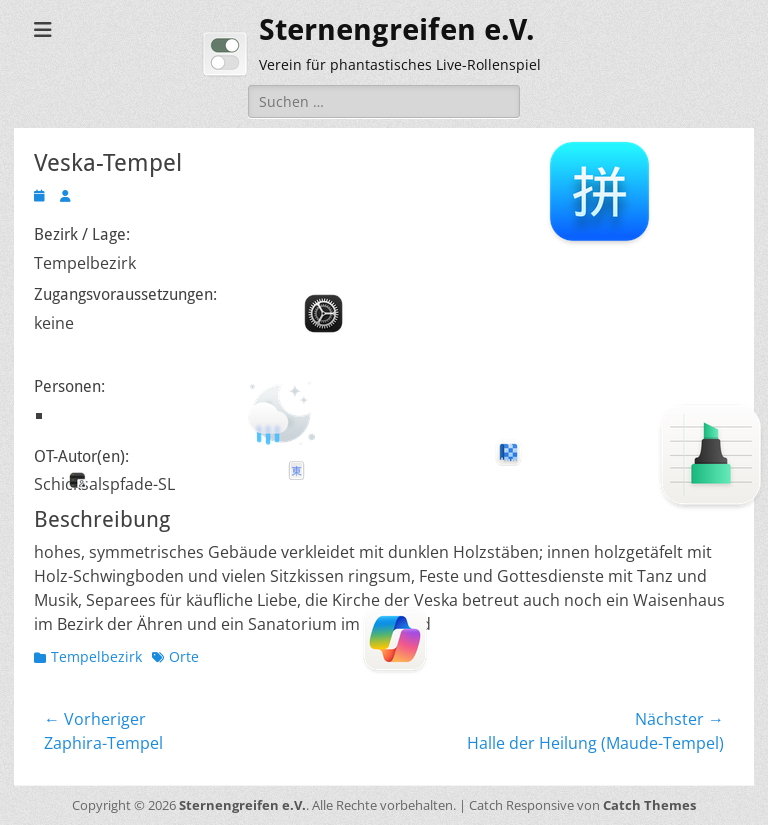  I want to click on open system settings, so click(323, 313).